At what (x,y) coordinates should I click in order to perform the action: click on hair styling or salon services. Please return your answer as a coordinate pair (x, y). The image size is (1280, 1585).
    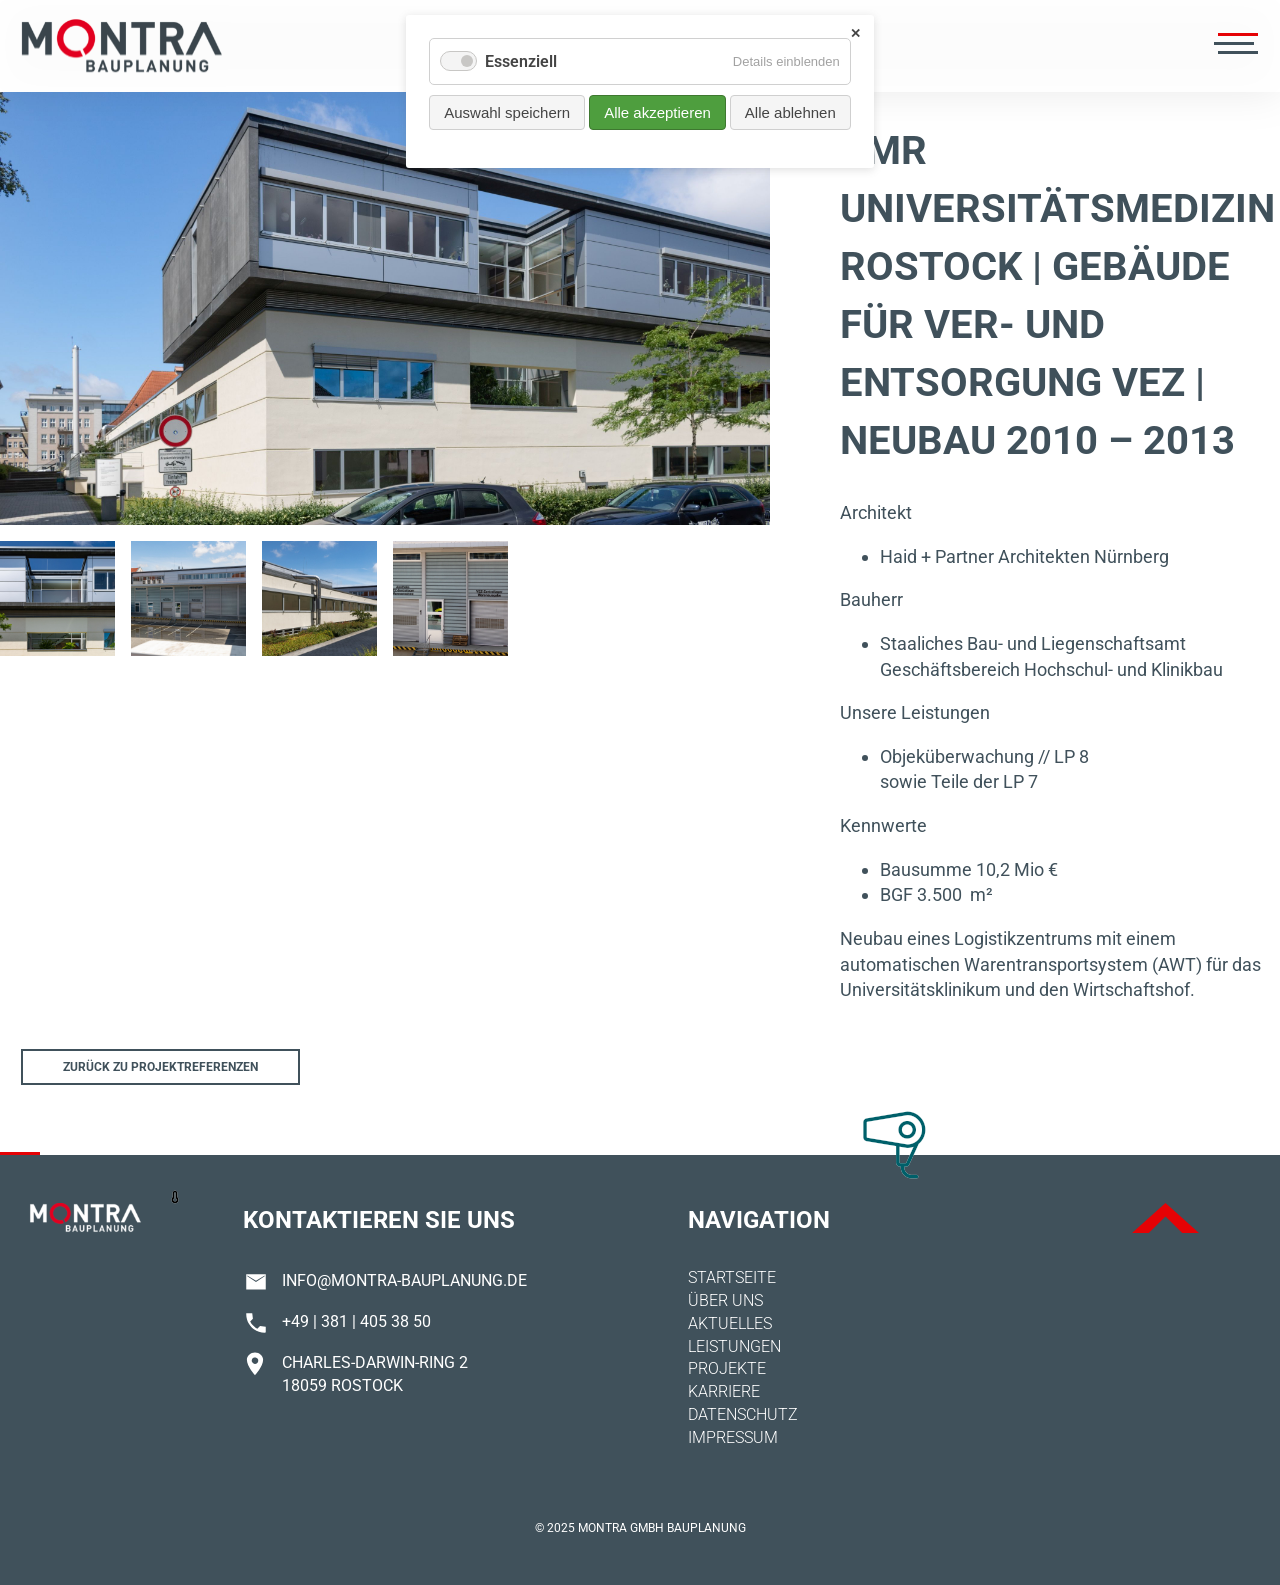
    Looking at the image, I should click on (895, 1141).